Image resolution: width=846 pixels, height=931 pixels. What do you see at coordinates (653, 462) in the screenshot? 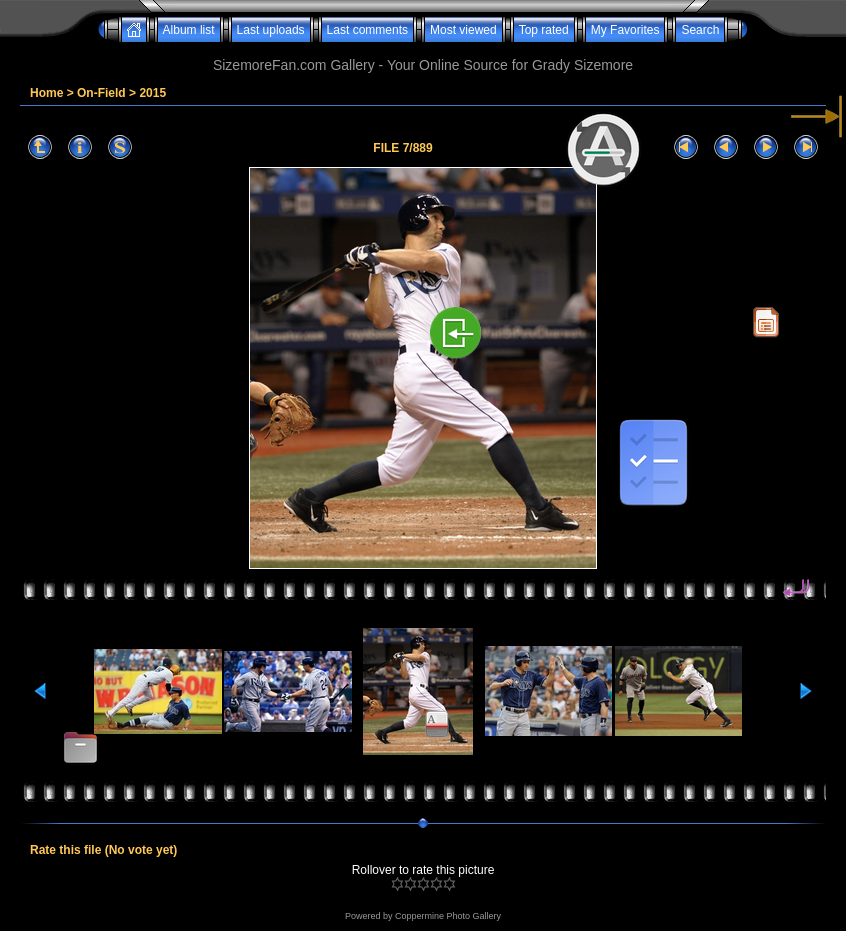
I see `open work tasks or to-do list app` at bounding box center [653, 462].